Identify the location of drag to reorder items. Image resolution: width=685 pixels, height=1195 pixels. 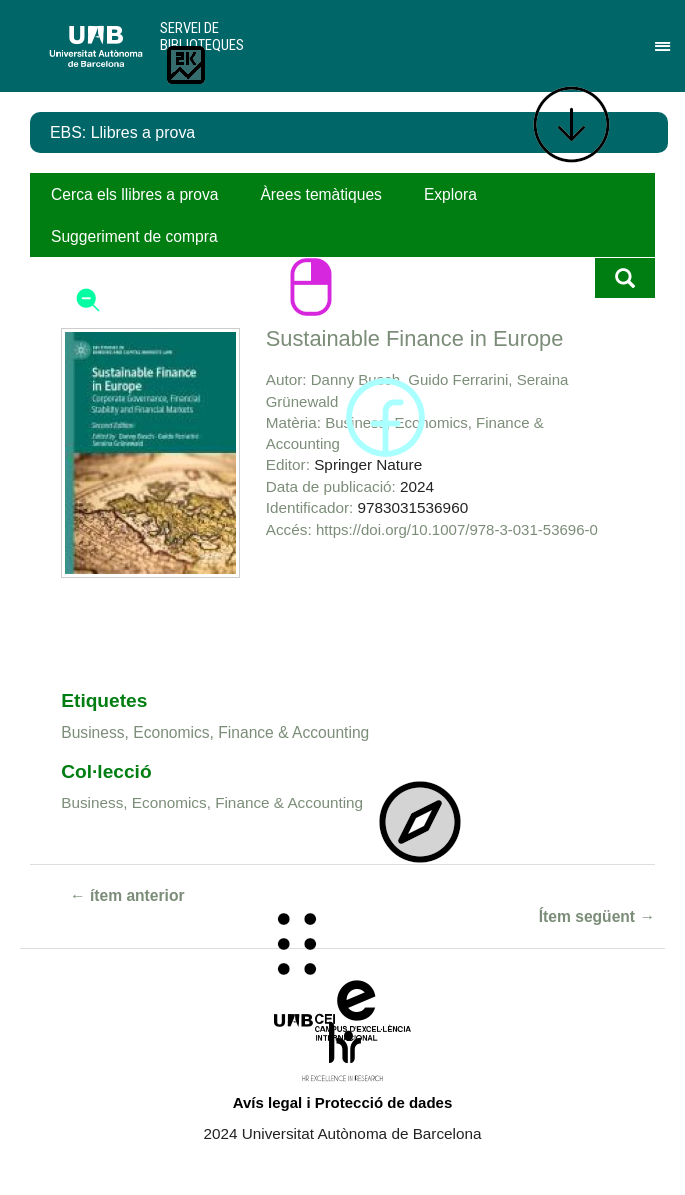
(297, 944).